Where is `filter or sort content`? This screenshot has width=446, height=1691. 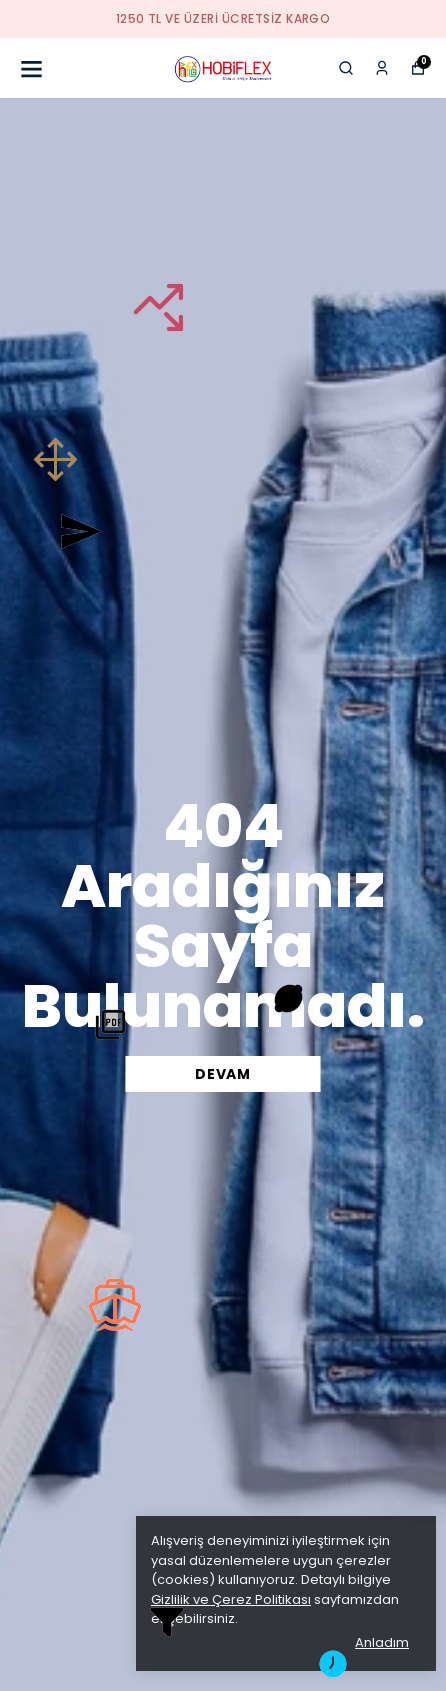 filter or sort content is located at coordinates (167, 1620).